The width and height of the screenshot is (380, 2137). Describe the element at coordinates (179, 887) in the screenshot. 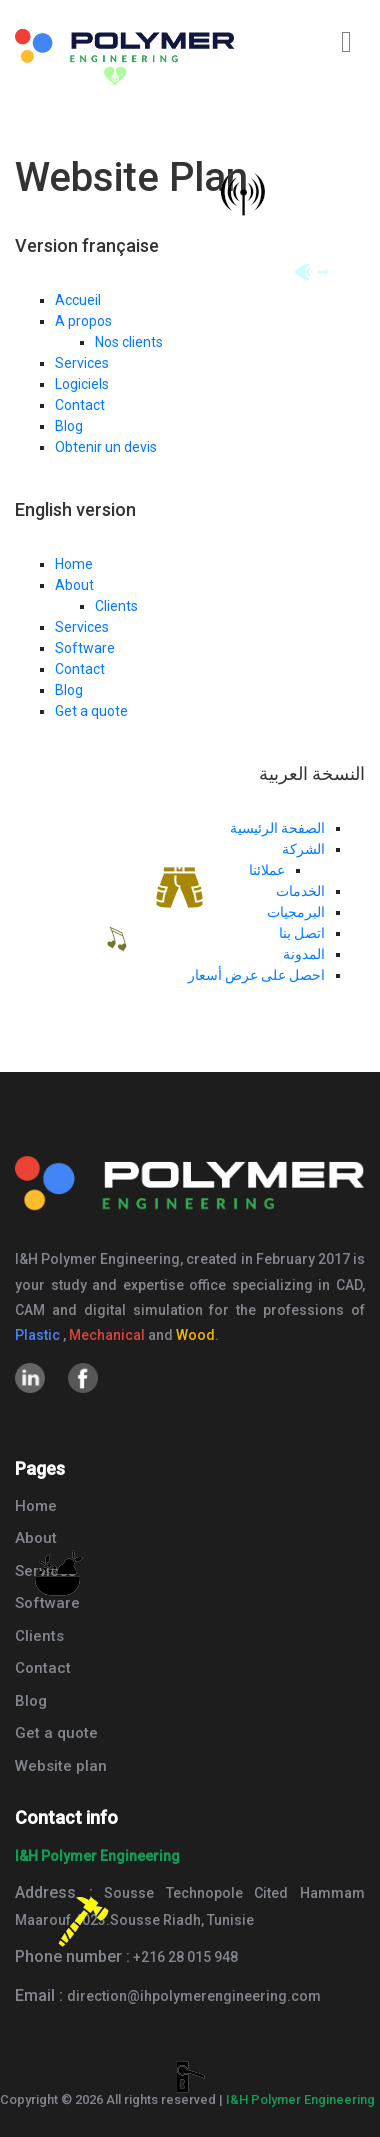

I see `select shorts or casual clothing option` at that location.